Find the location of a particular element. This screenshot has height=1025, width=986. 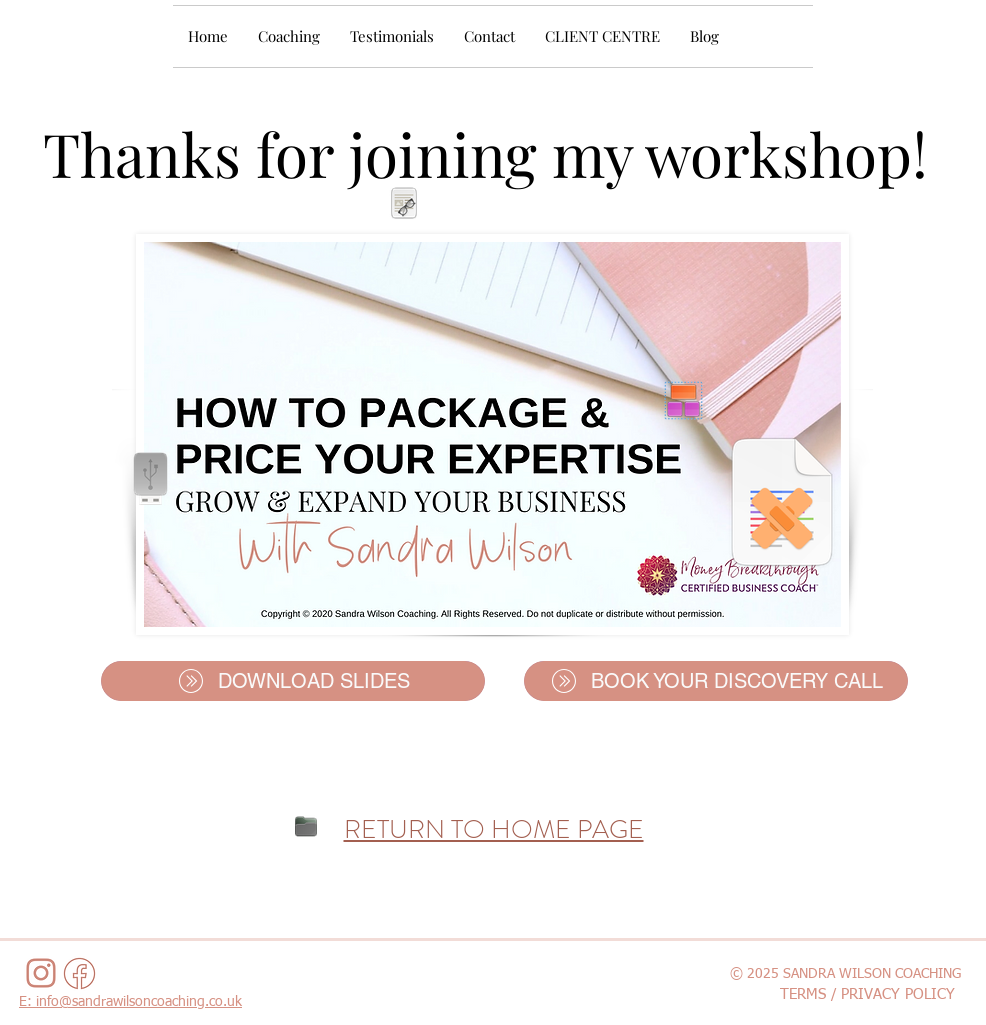

a patch or diff file for code changes is located at coordinates (782, 502).